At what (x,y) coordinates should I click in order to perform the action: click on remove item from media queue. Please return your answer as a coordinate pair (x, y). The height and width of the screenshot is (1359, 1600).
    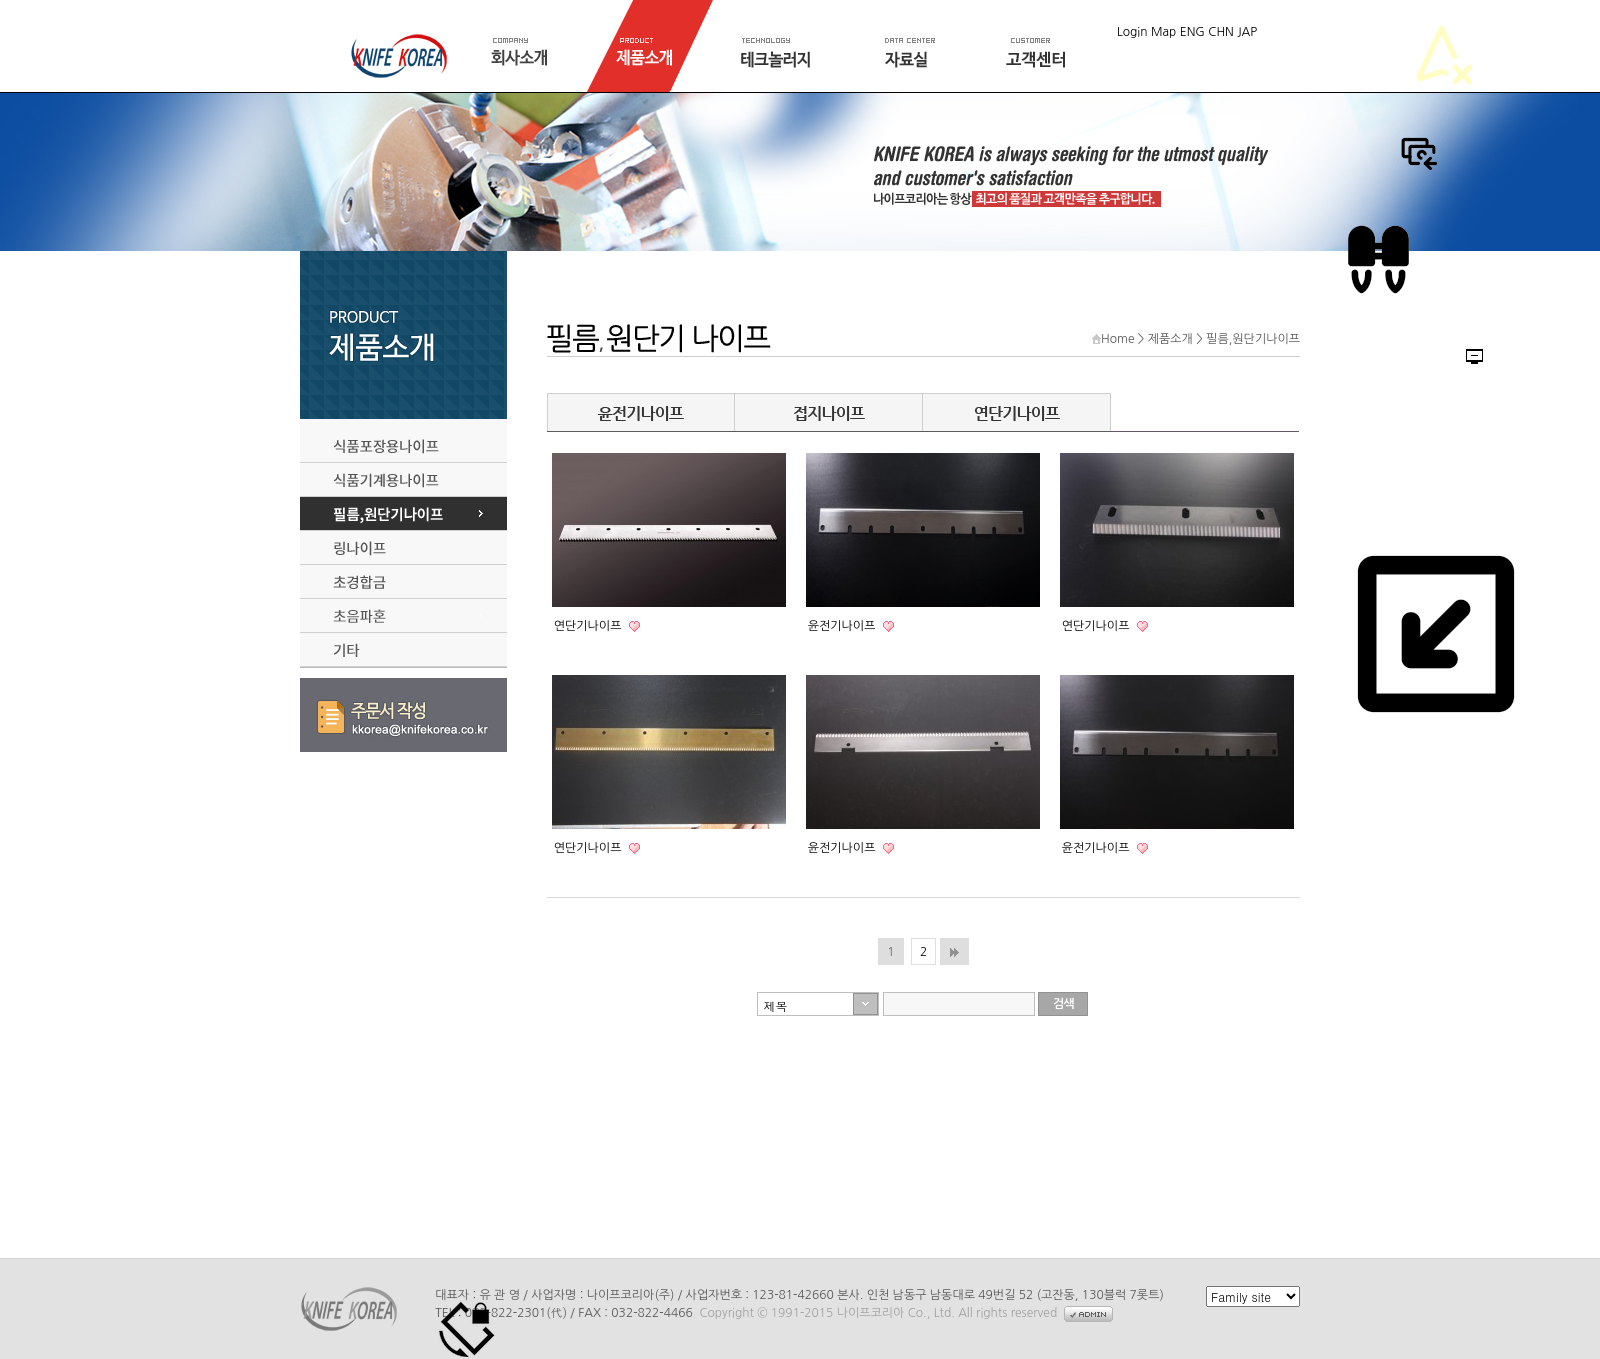
    Looking at the image, I should click on (1474, 356).